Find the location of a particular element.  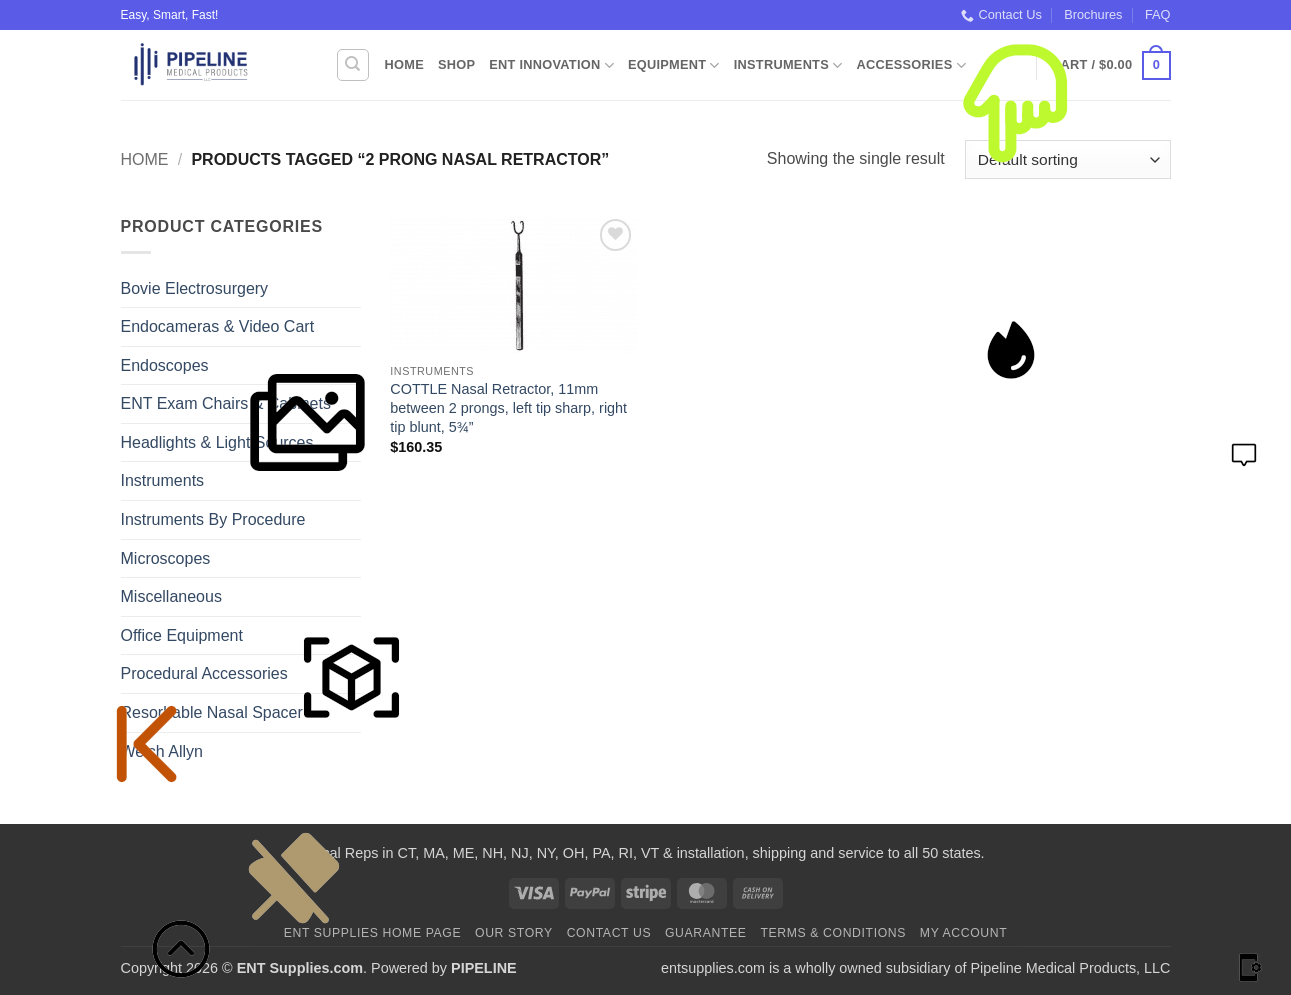

navigate to the beginning or first item is located at coordinates (145, 744).